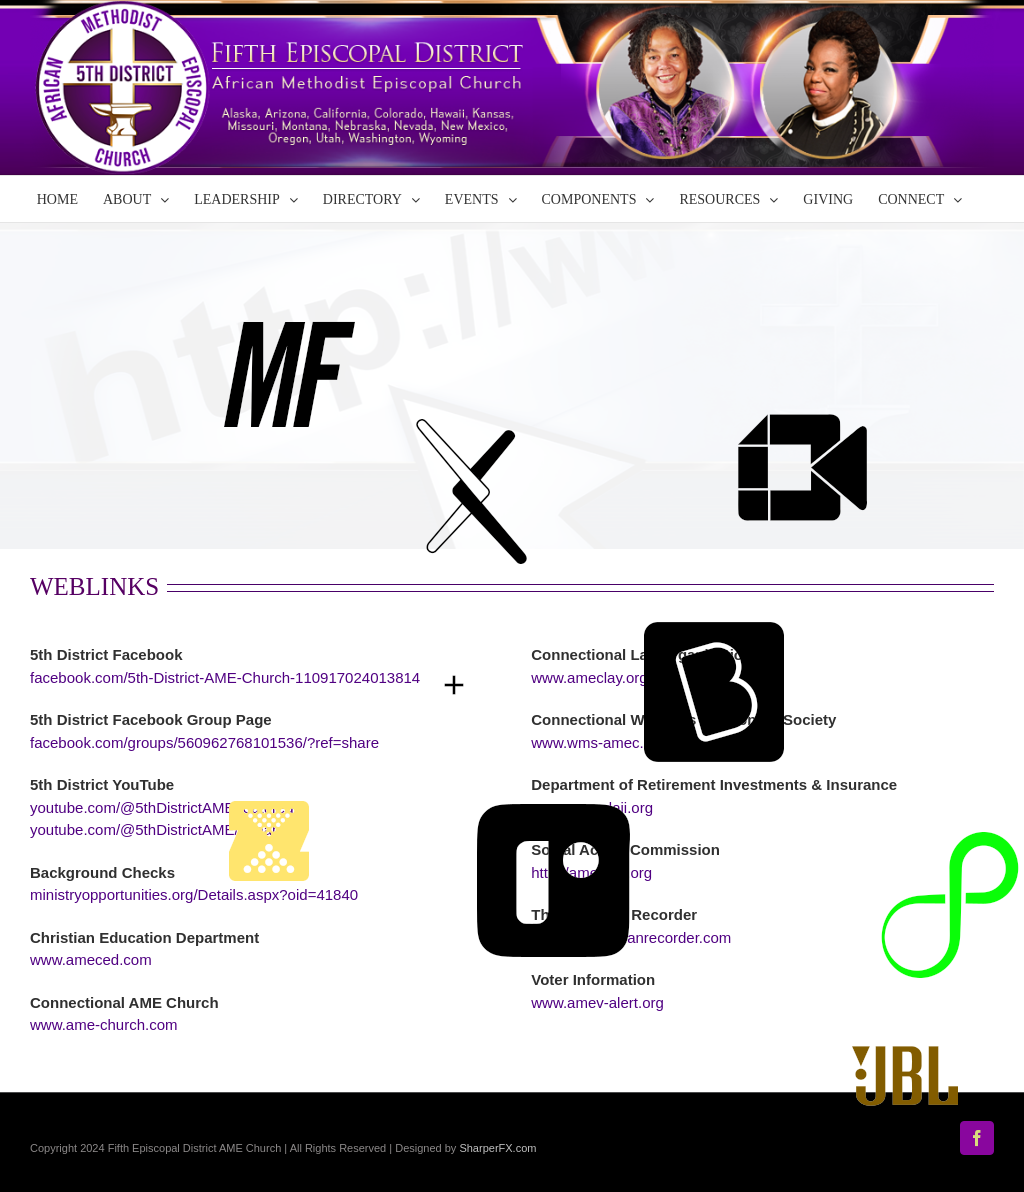 The image size is (1024, 1192). Describe the element at coordinates (471, 491) in the screenshot. I see `visit arxiv preprint repository` at that location.